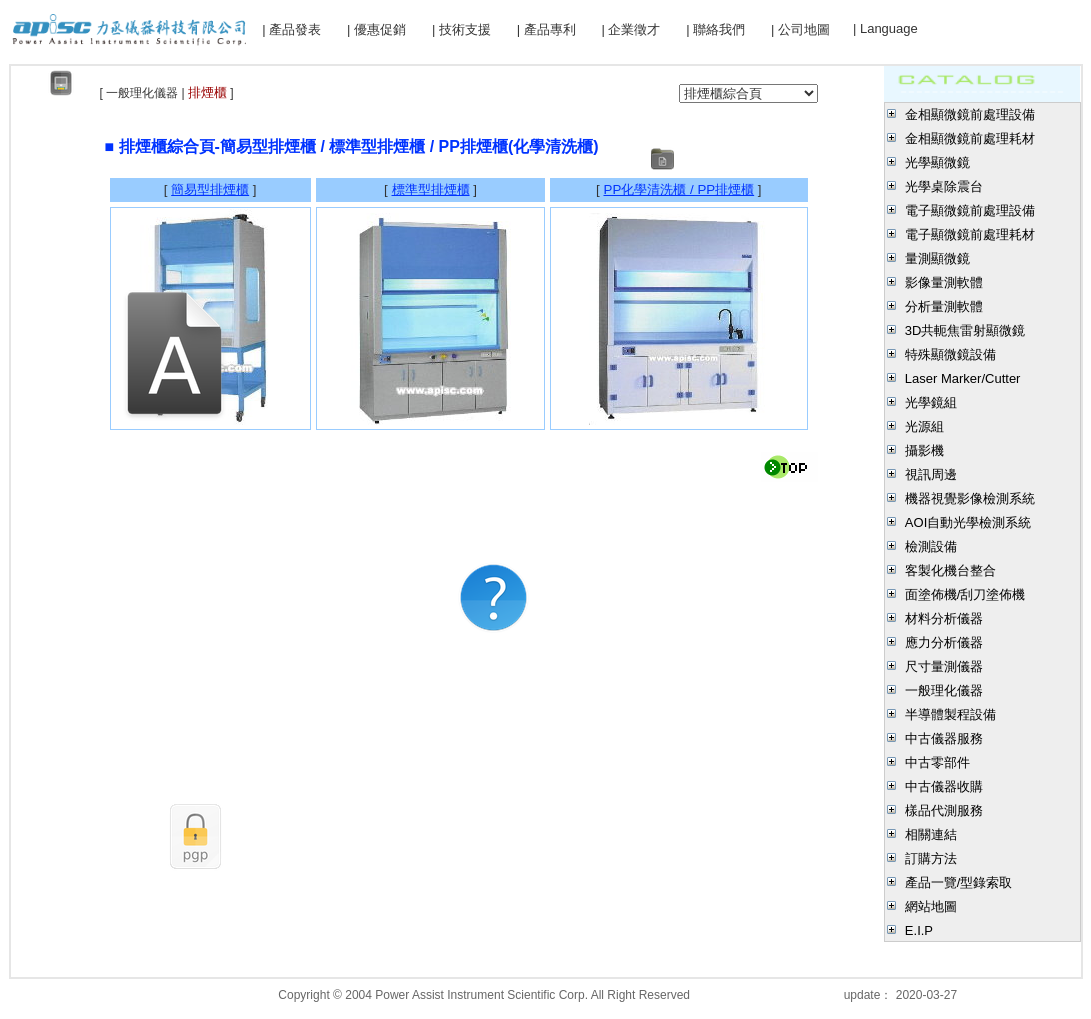  What do you see at coordinates (61, 83) in the screenshot?
I see `nintendo 64 rom file` at bounding box center [61, 83].